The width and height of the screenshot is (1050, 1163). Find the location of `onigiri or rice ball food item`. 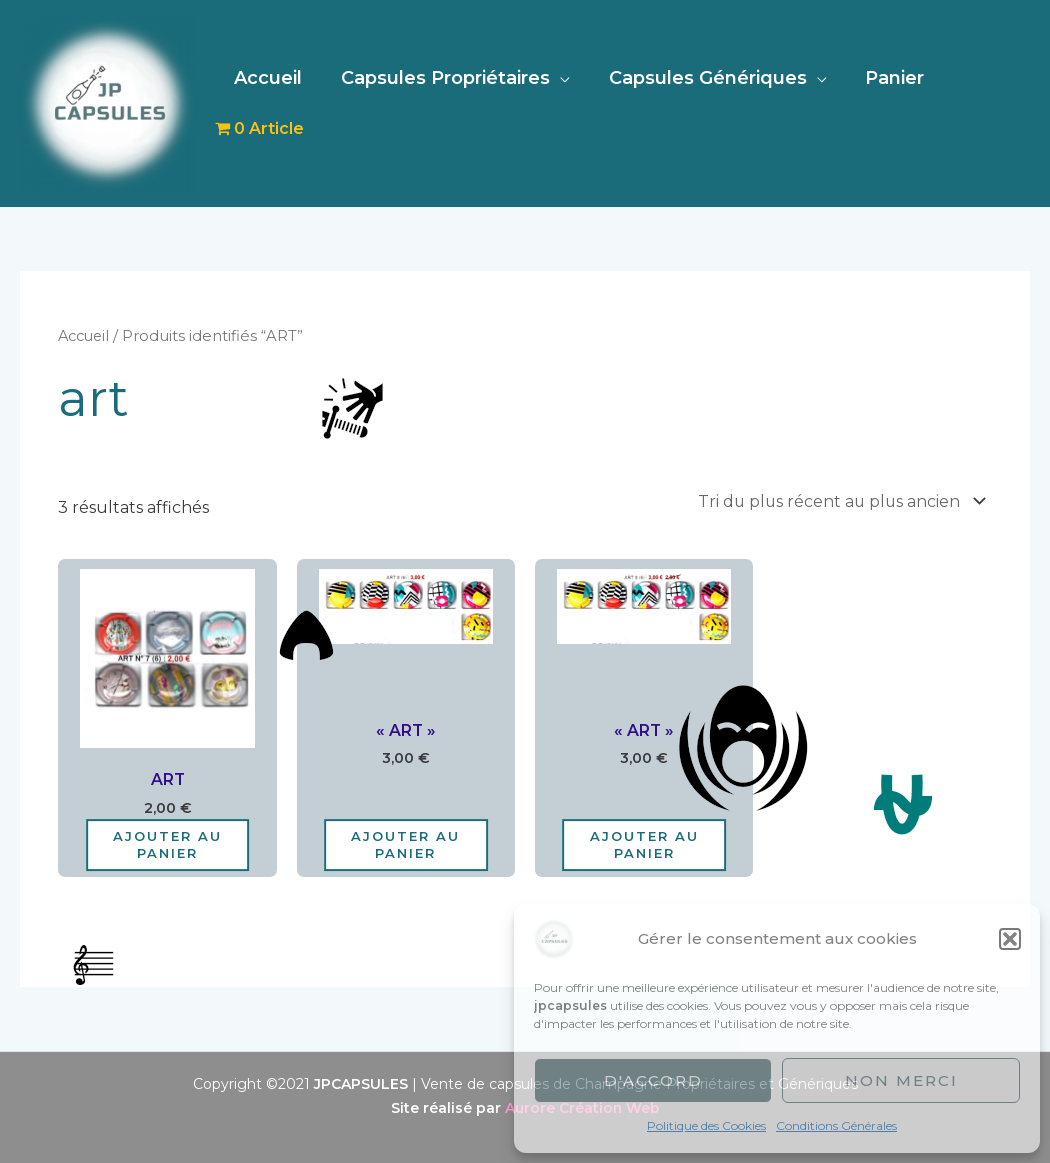

onigiri or rice ball food item is located at coordinates (306, 633).